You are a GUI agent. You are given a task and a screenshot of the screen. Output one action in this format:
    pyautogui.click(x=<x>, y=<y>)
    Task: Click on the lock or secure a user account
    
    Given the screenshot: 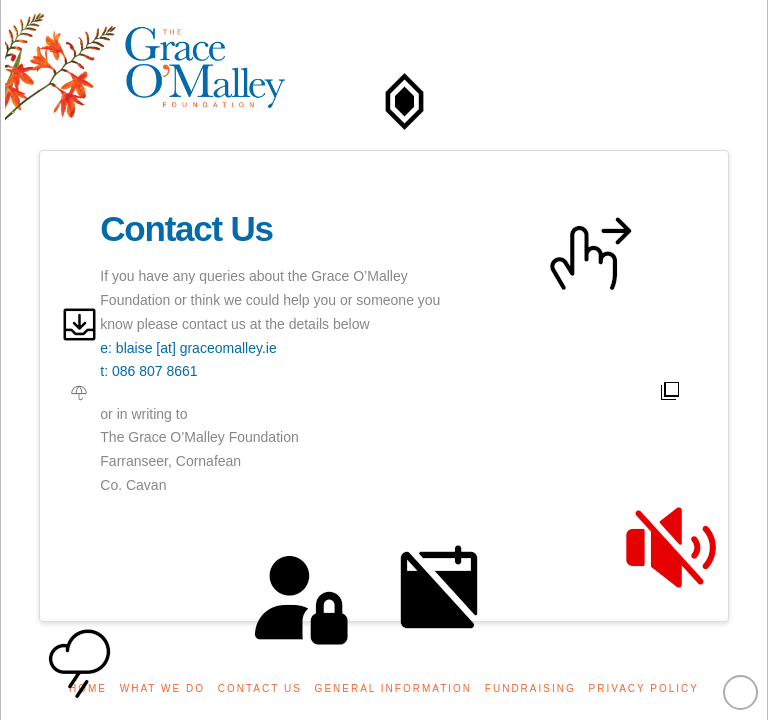 What is the action you would take?
    pyautogui.click(x=300, y=597)
    